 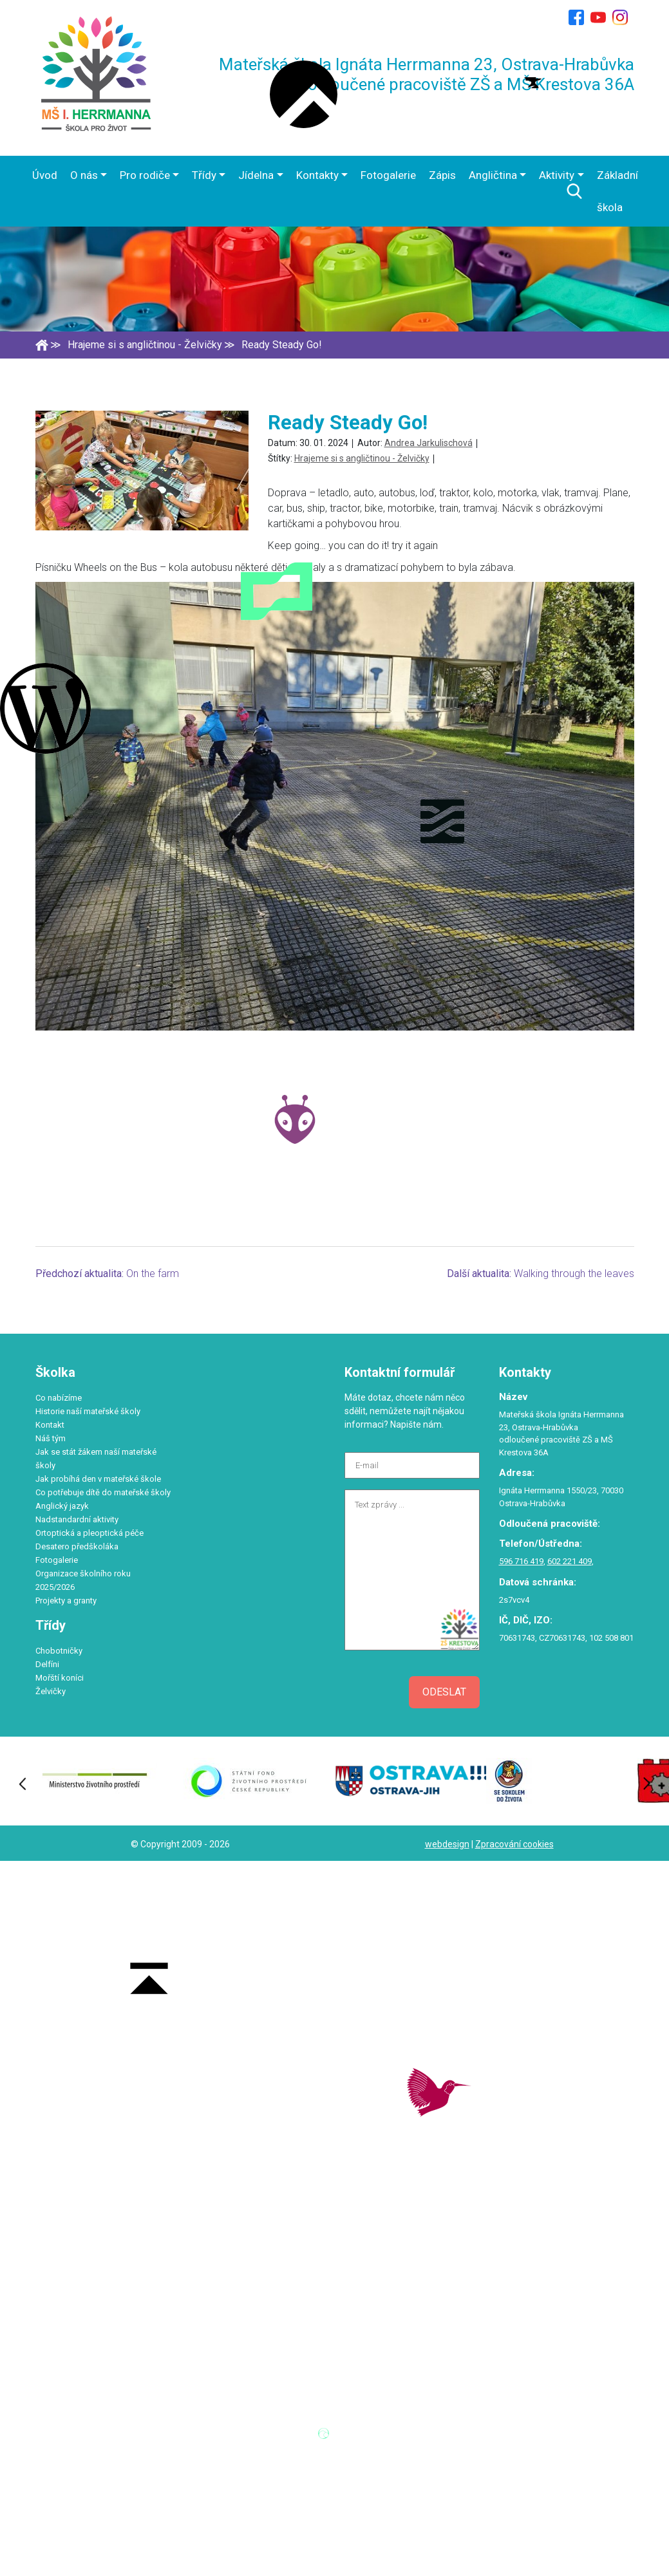 What do you see at coordinates (276, 591) in the screenshot?
I see `open the Brex financial management app` at bounding box center [276, 591].